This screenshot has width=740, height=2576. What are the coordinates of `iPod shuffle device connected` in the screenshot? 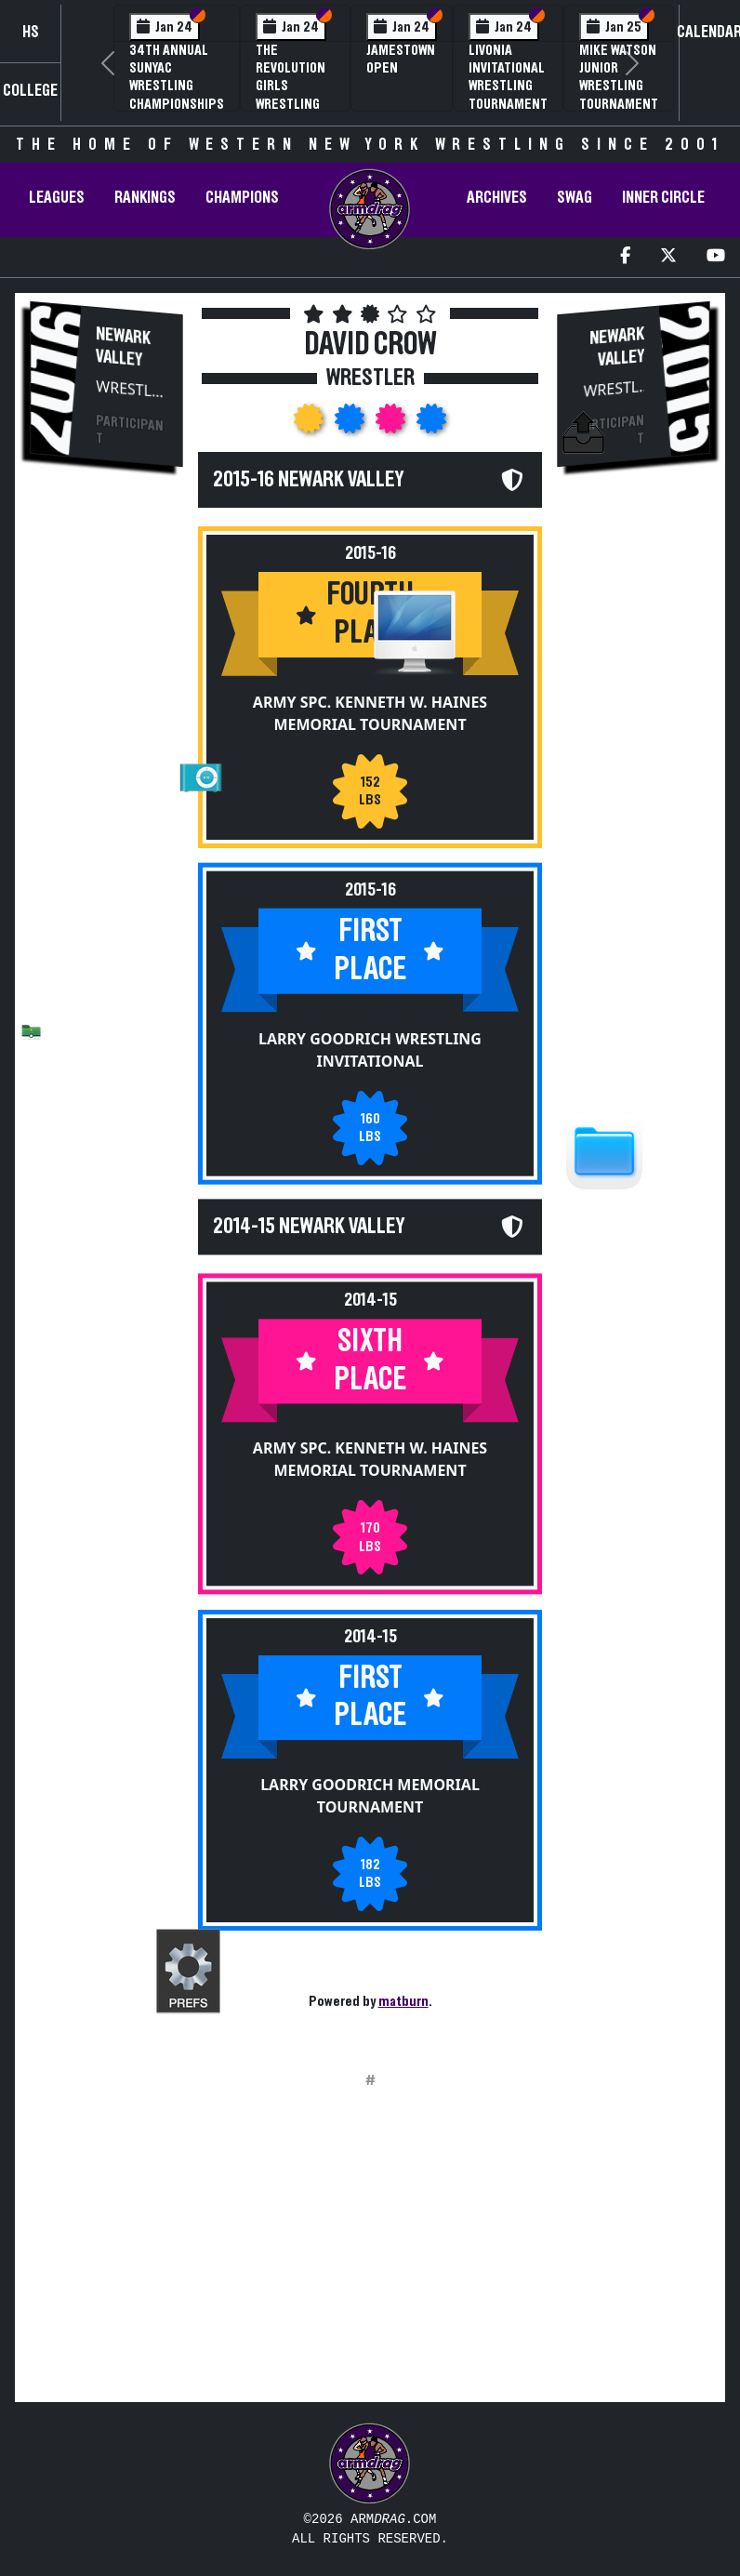 It's located at (201, 770).